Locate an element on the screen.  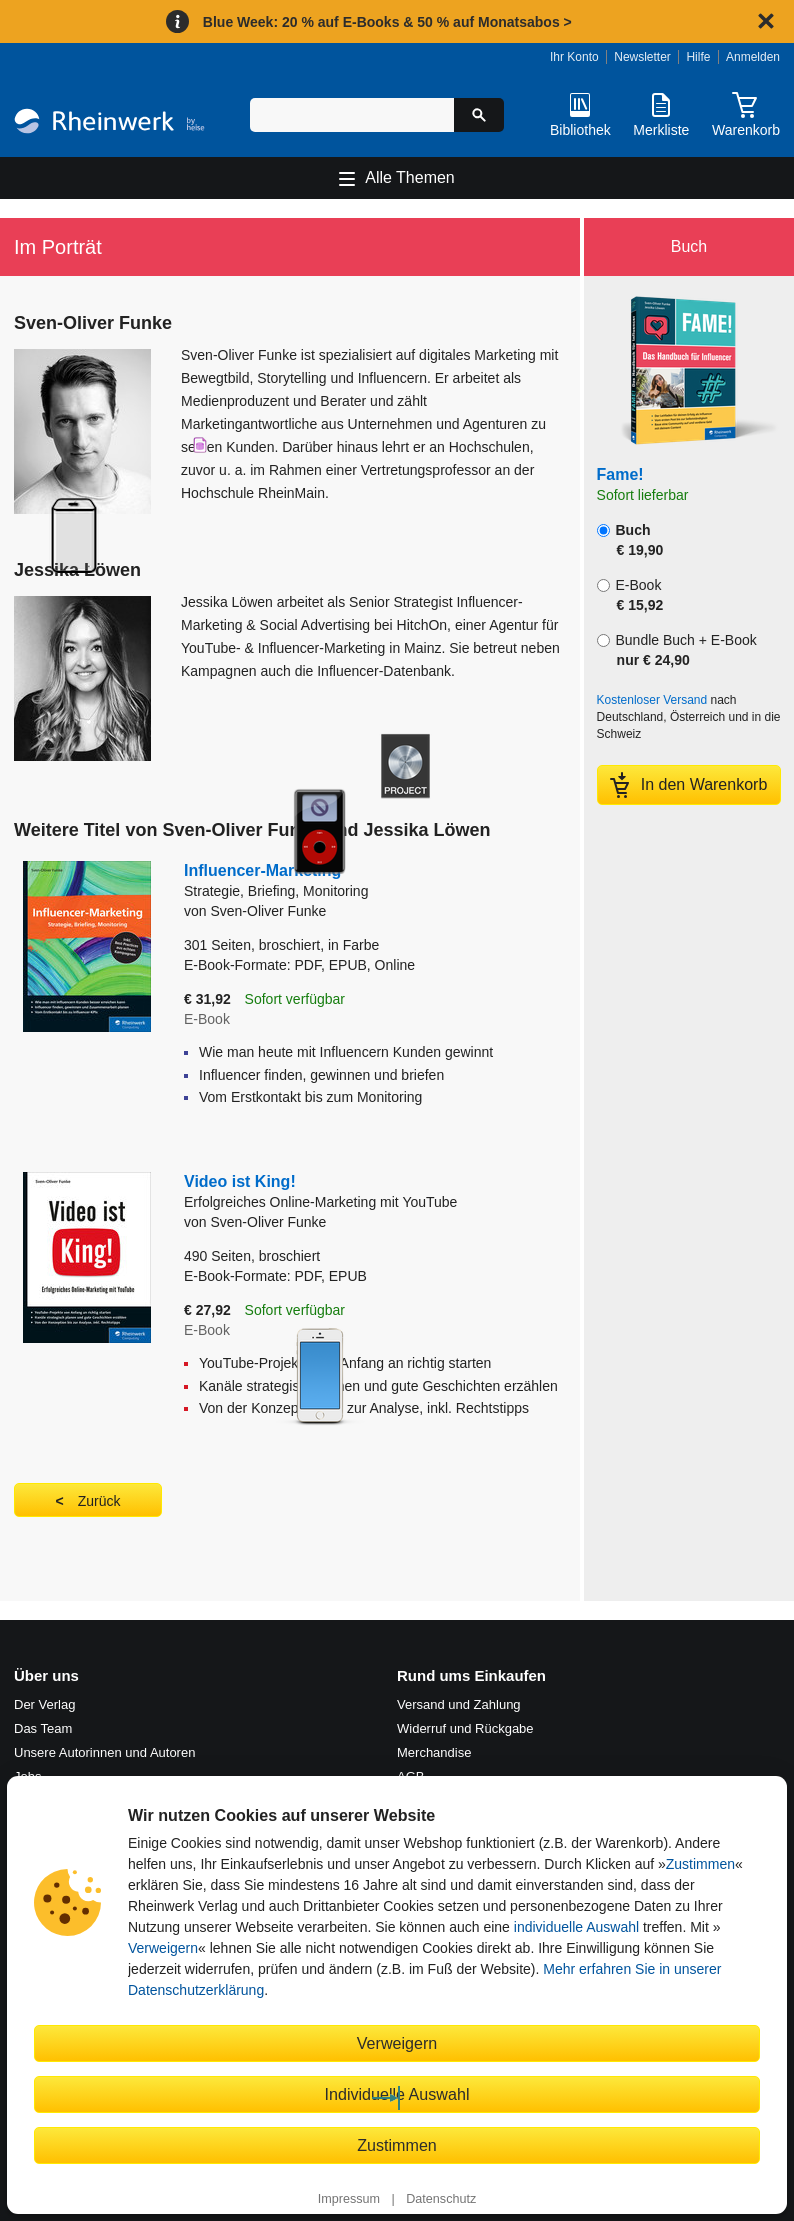
iPod device with sync disabled or unavailable is located at coordinates (319, 831).